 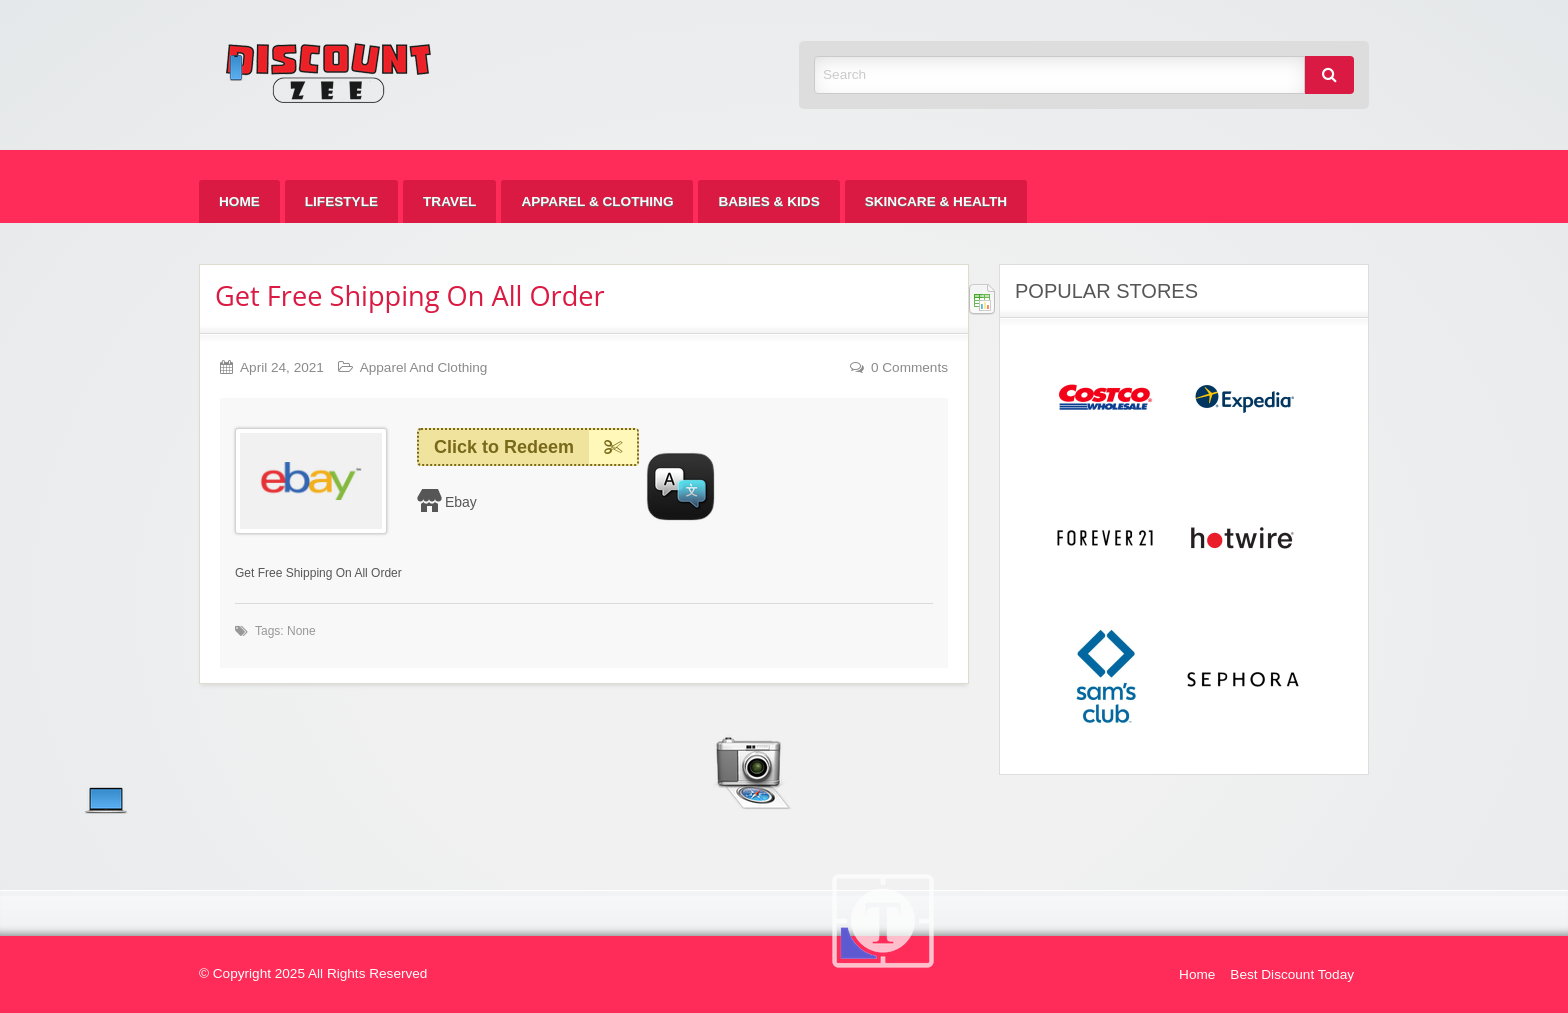 What do you see at coordinates (883, 921) in the screenshot?
I see `access text generator tools in iMovie` at bounding box center [883, 921].